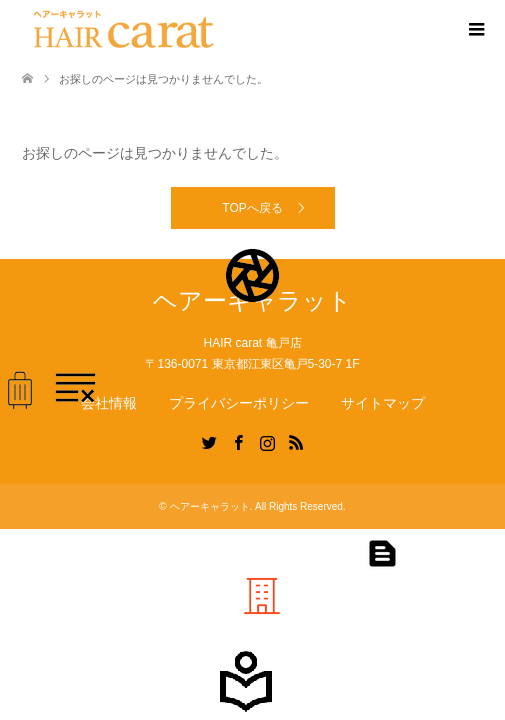  What do you see at coordinates (262, 596) in the screenshot?
I see `view company or business profile` at bounding box center [262, 596].